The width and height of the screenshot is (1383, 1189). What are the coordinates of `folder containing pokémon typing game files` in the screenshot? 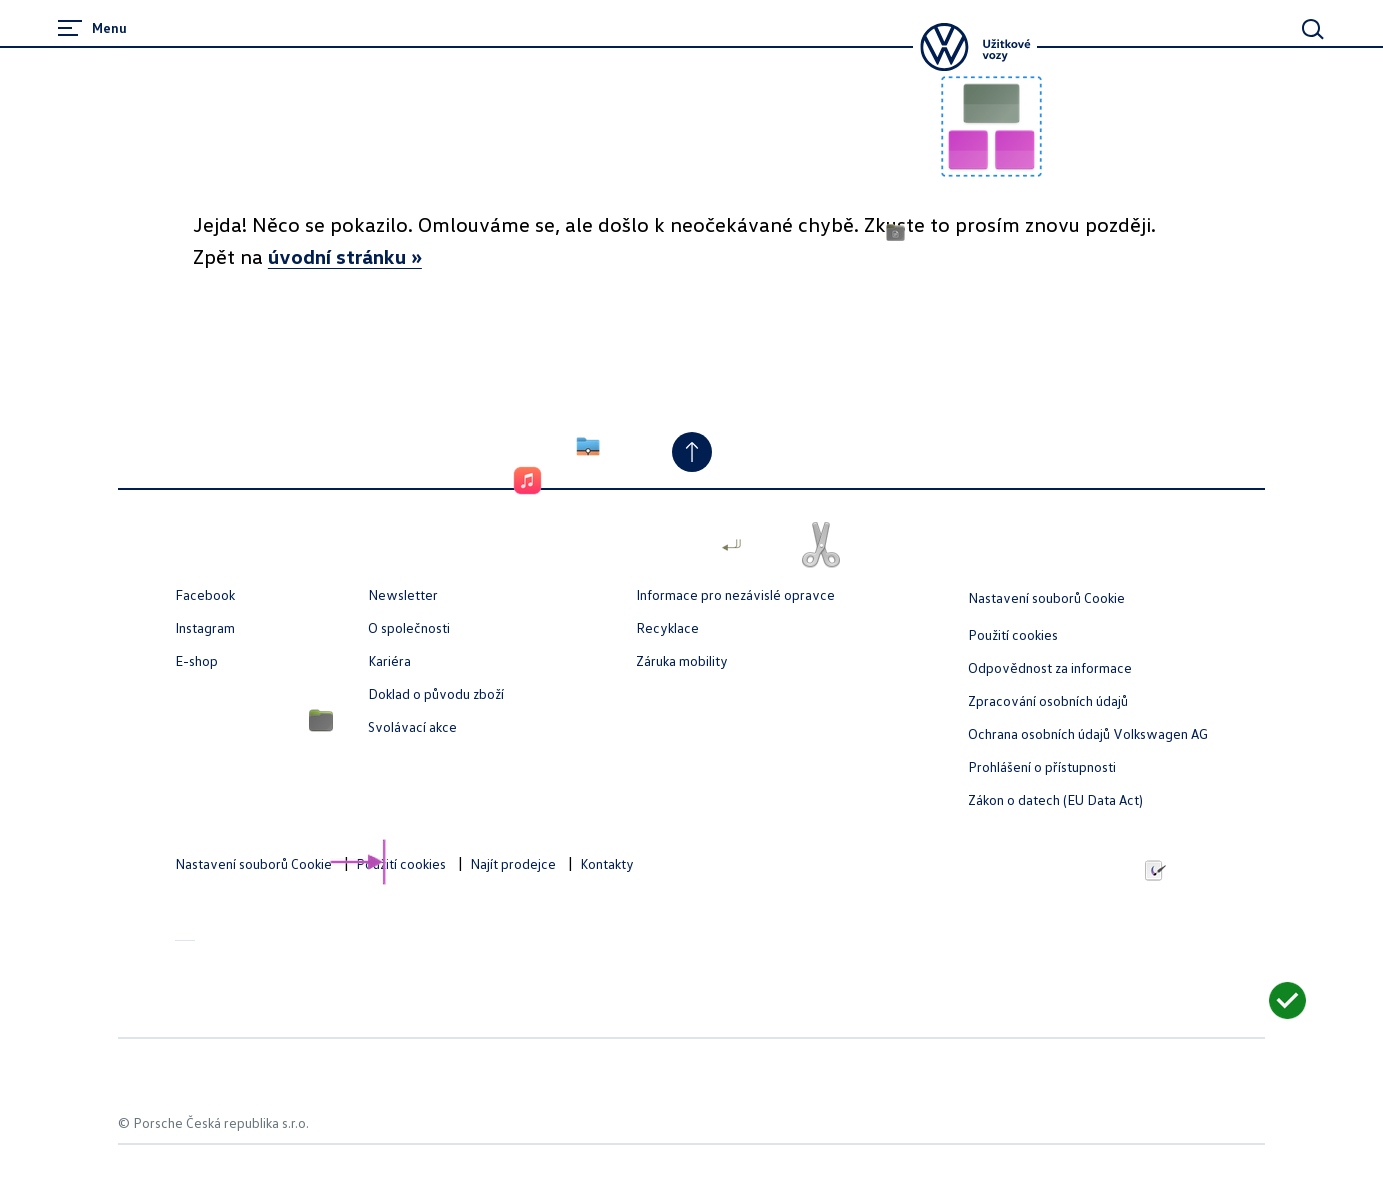 It's located at (588, 447).